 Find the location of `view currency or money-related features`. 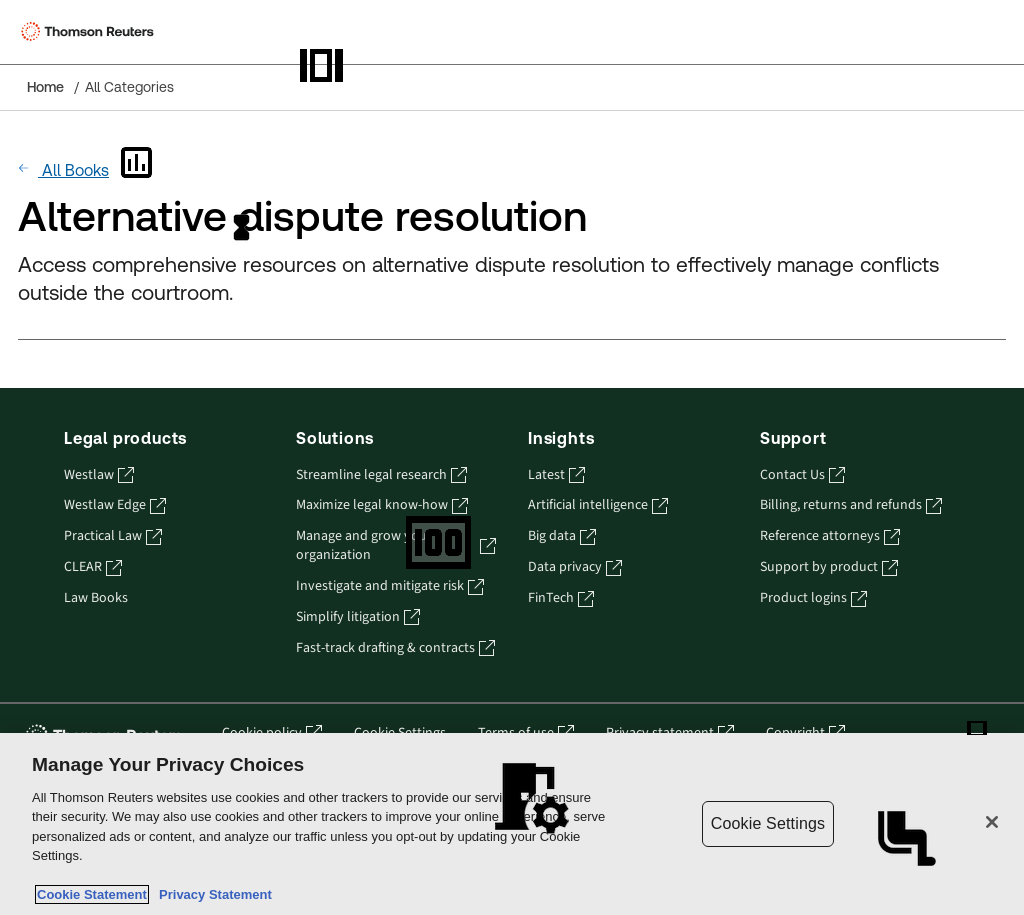

view currency or money-related features is located at coordinates (438, 542).